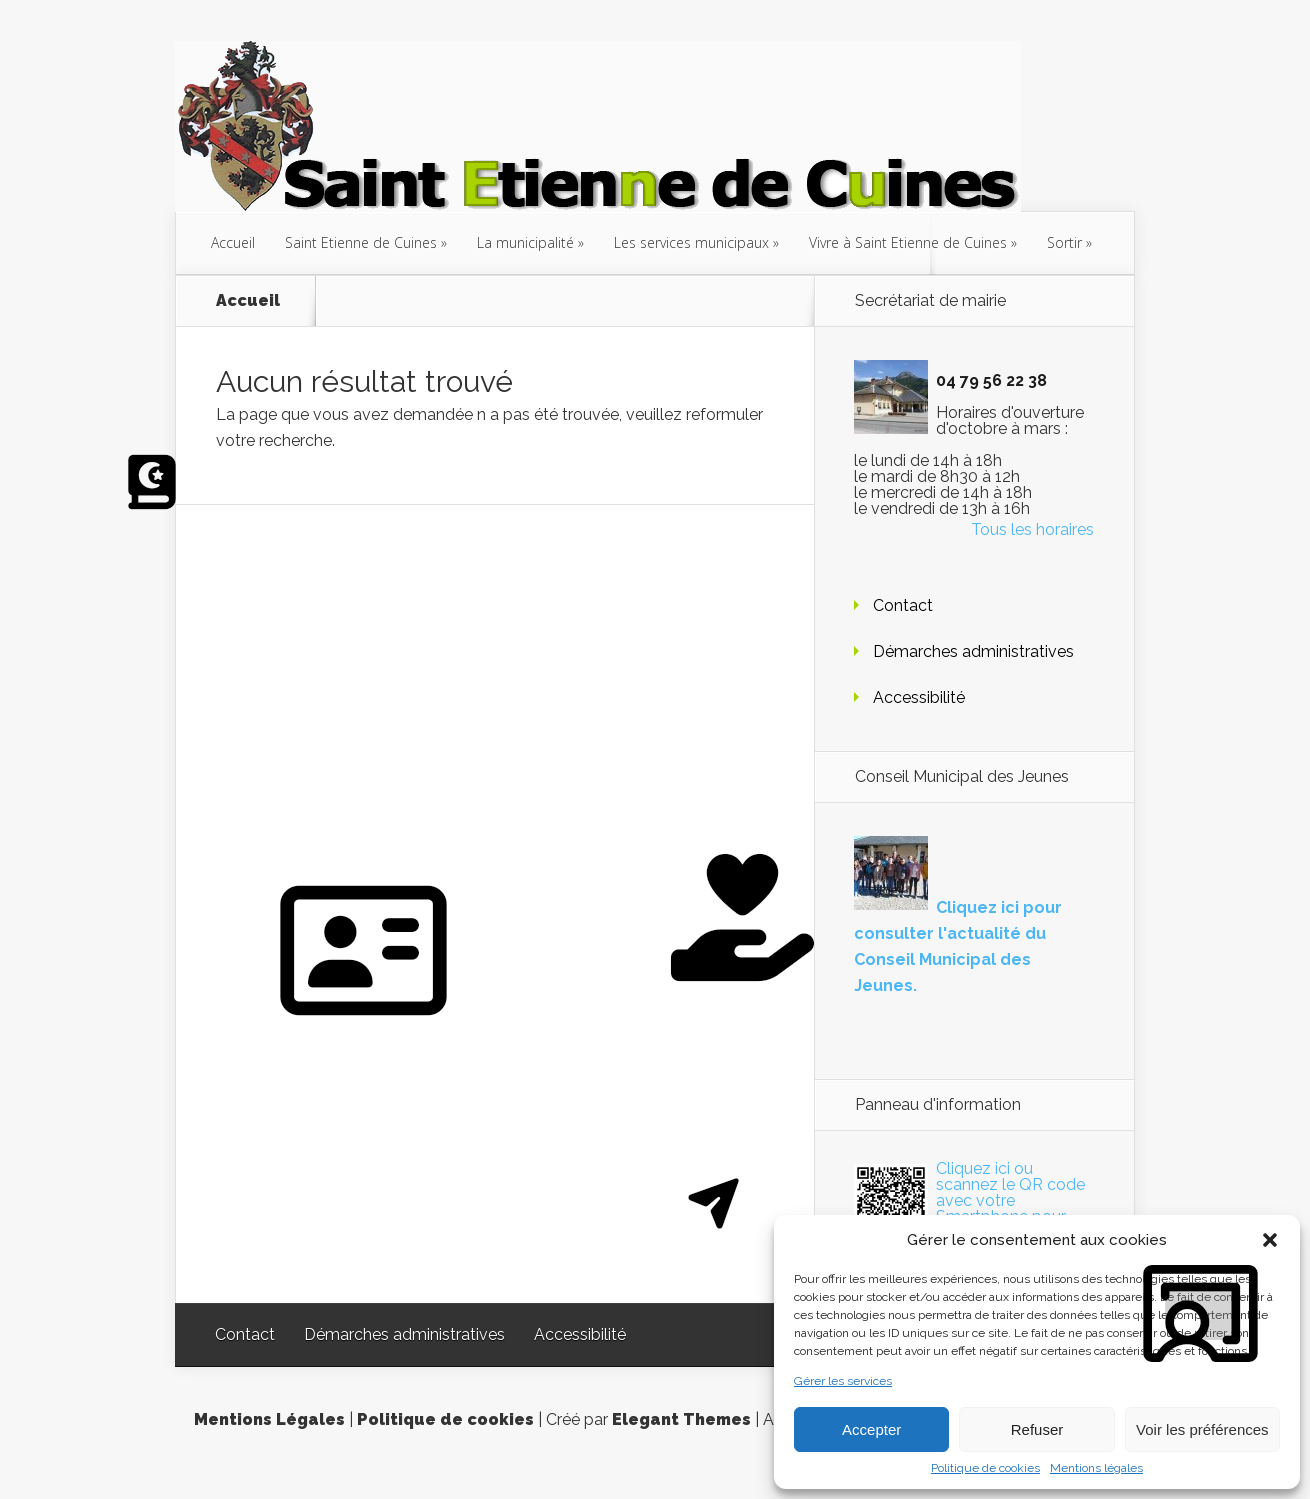  Describe the element at coordinates (152, 482) in the screenshot. I see `access quran or islamic religious text` at that location.